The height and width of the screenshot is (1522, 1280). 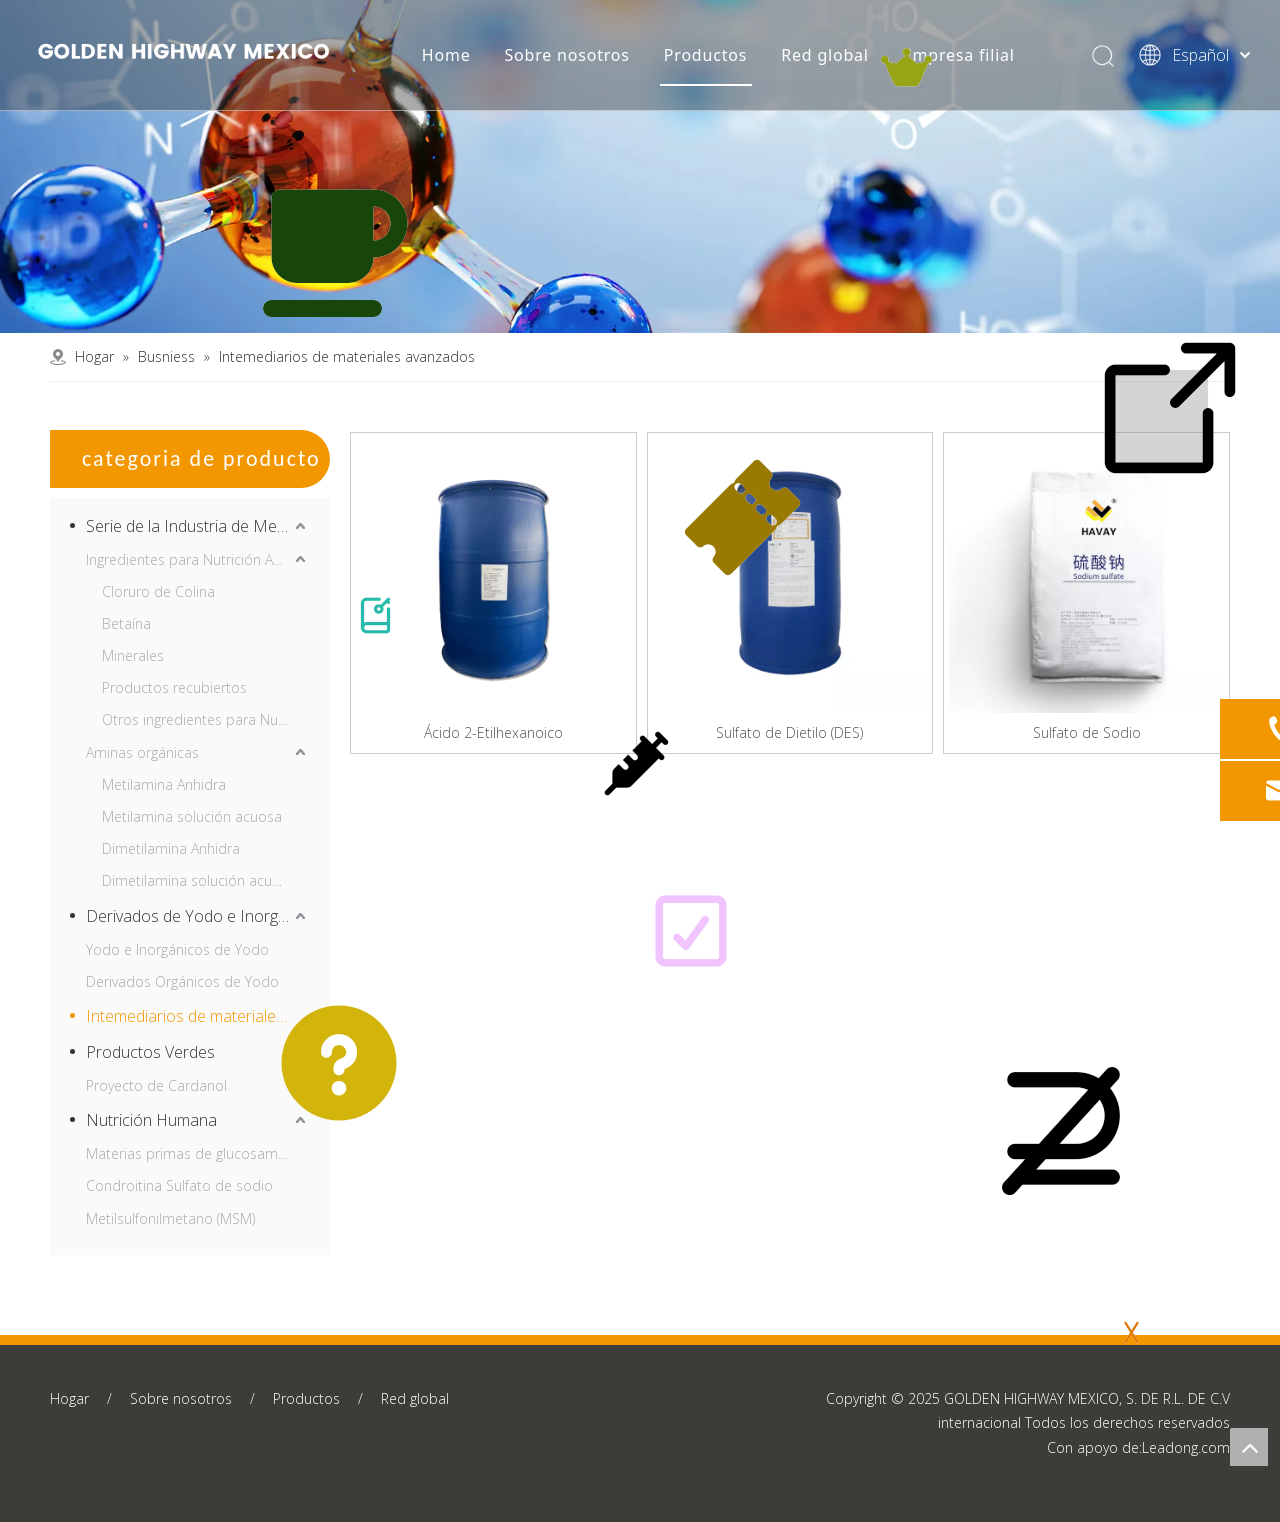 What do you see at coordinates (331, 249) in the screenshot?
I see `take a coffee break or pause work` at bounding box center [331, 249].